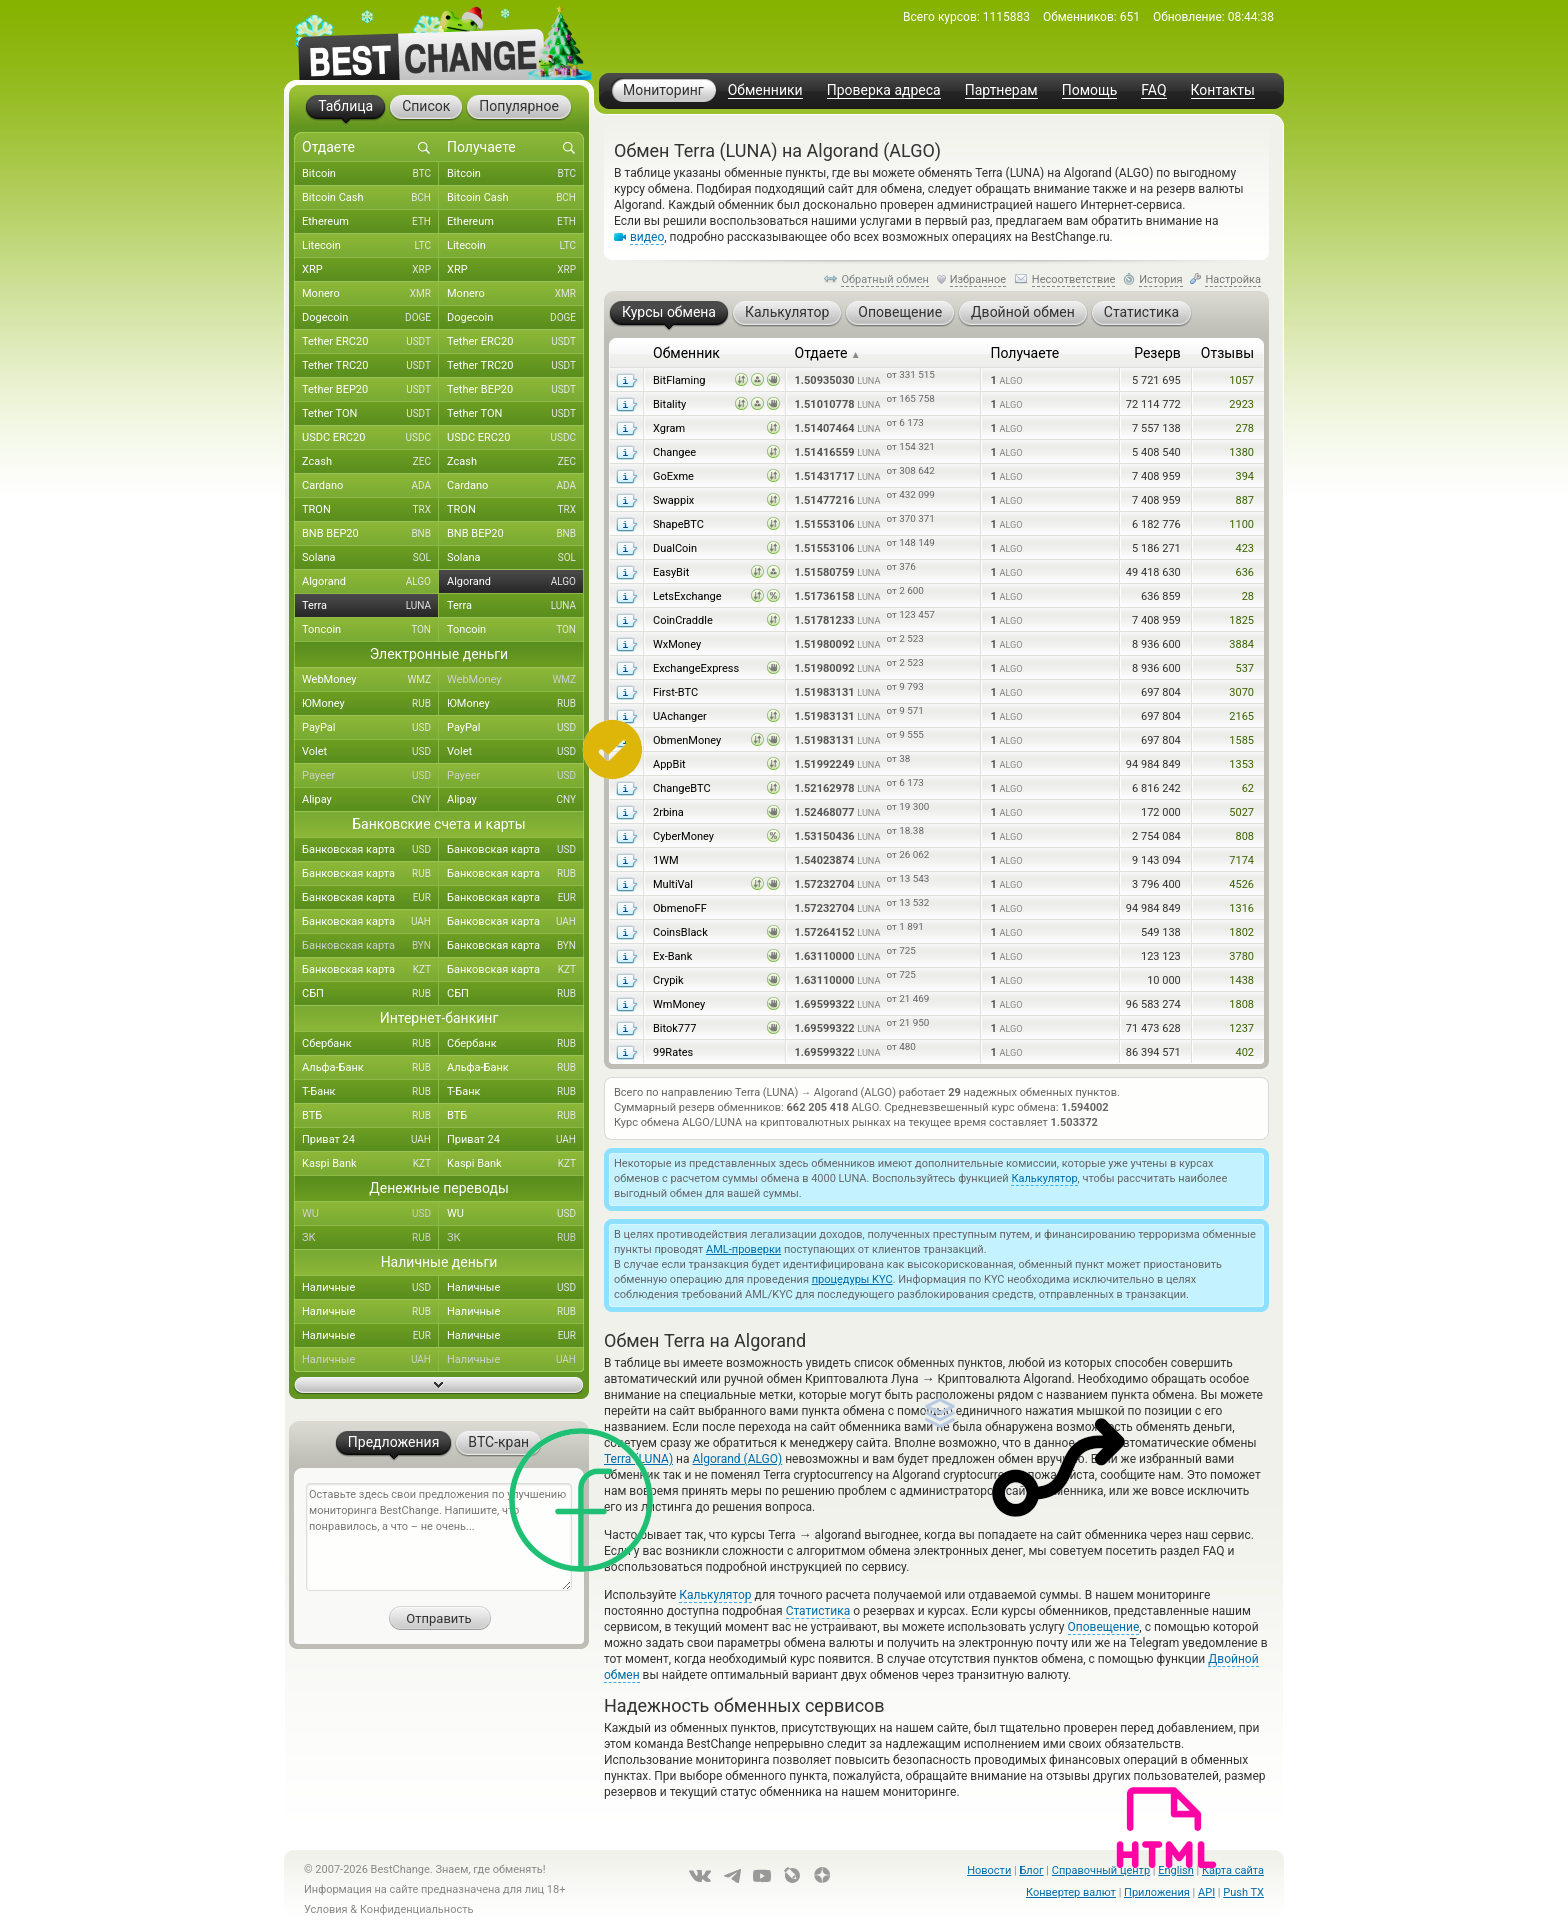 The image size is (1568, 1930). I want to click on indicates a completed or successful action, so click(612, 749).